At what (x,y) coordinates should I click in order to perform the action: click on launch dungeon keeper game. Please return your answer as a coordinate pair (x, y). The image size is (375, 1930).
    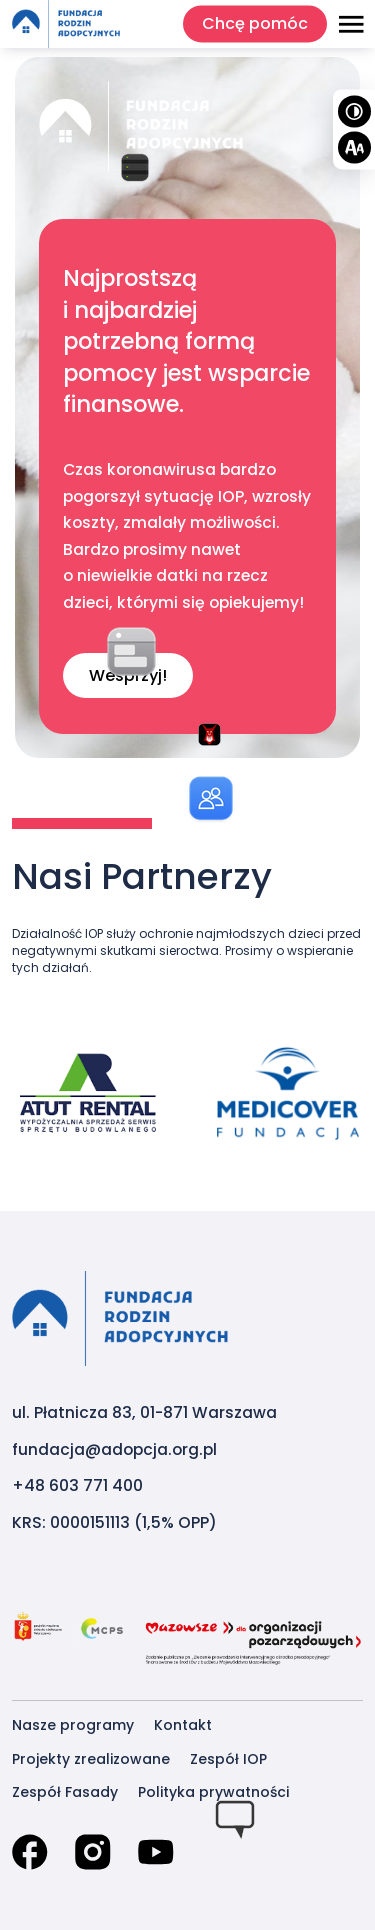
    Looking at the image, I should click on (209, 734).